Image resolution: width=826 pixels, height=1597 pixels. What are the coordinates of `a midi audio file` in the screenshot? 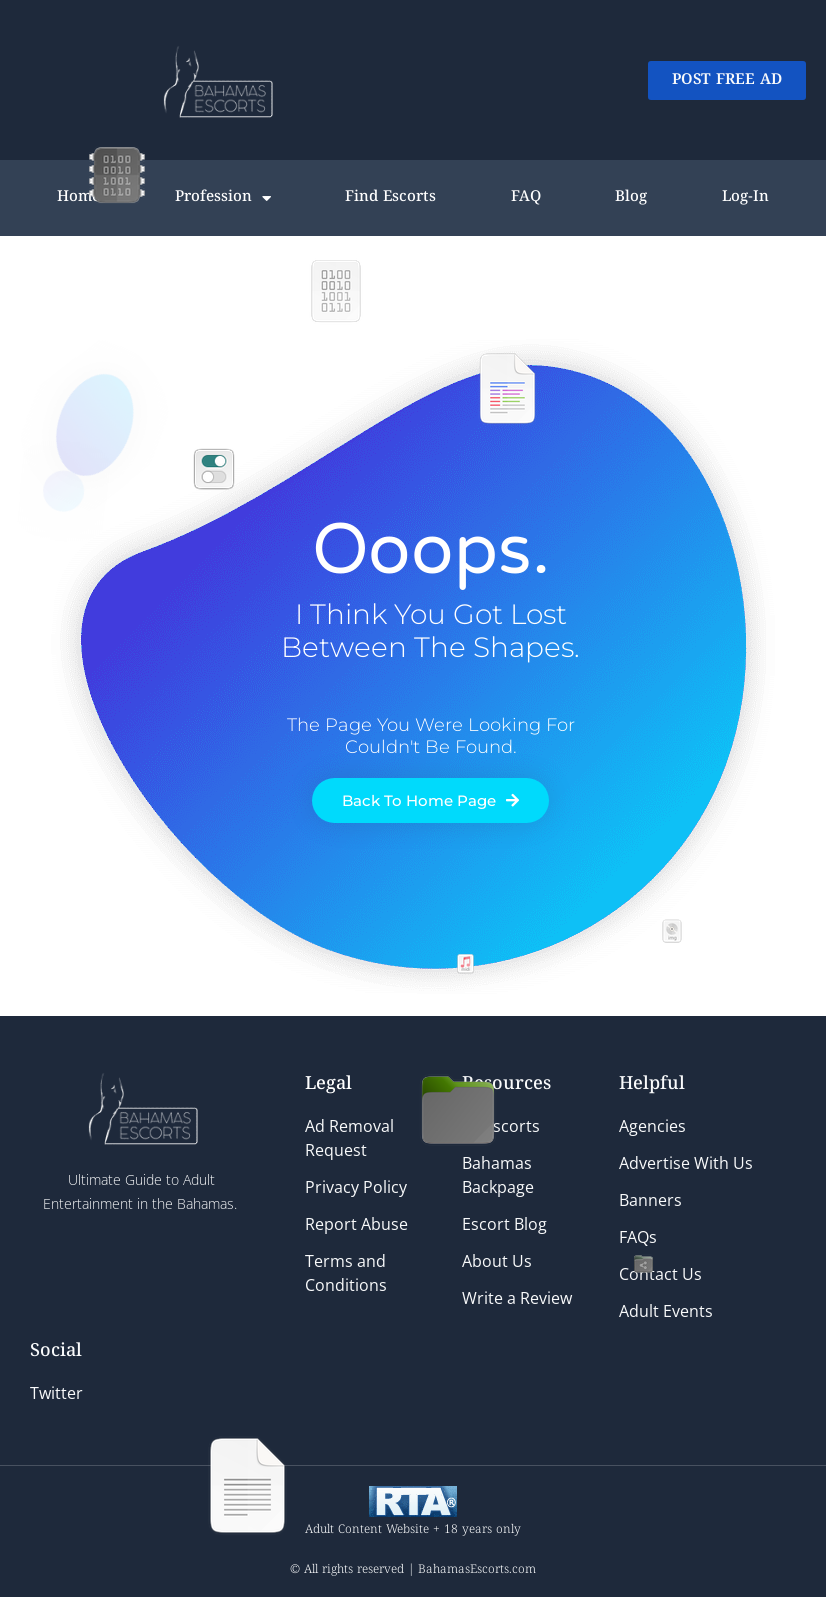 It's located at (465, 963).